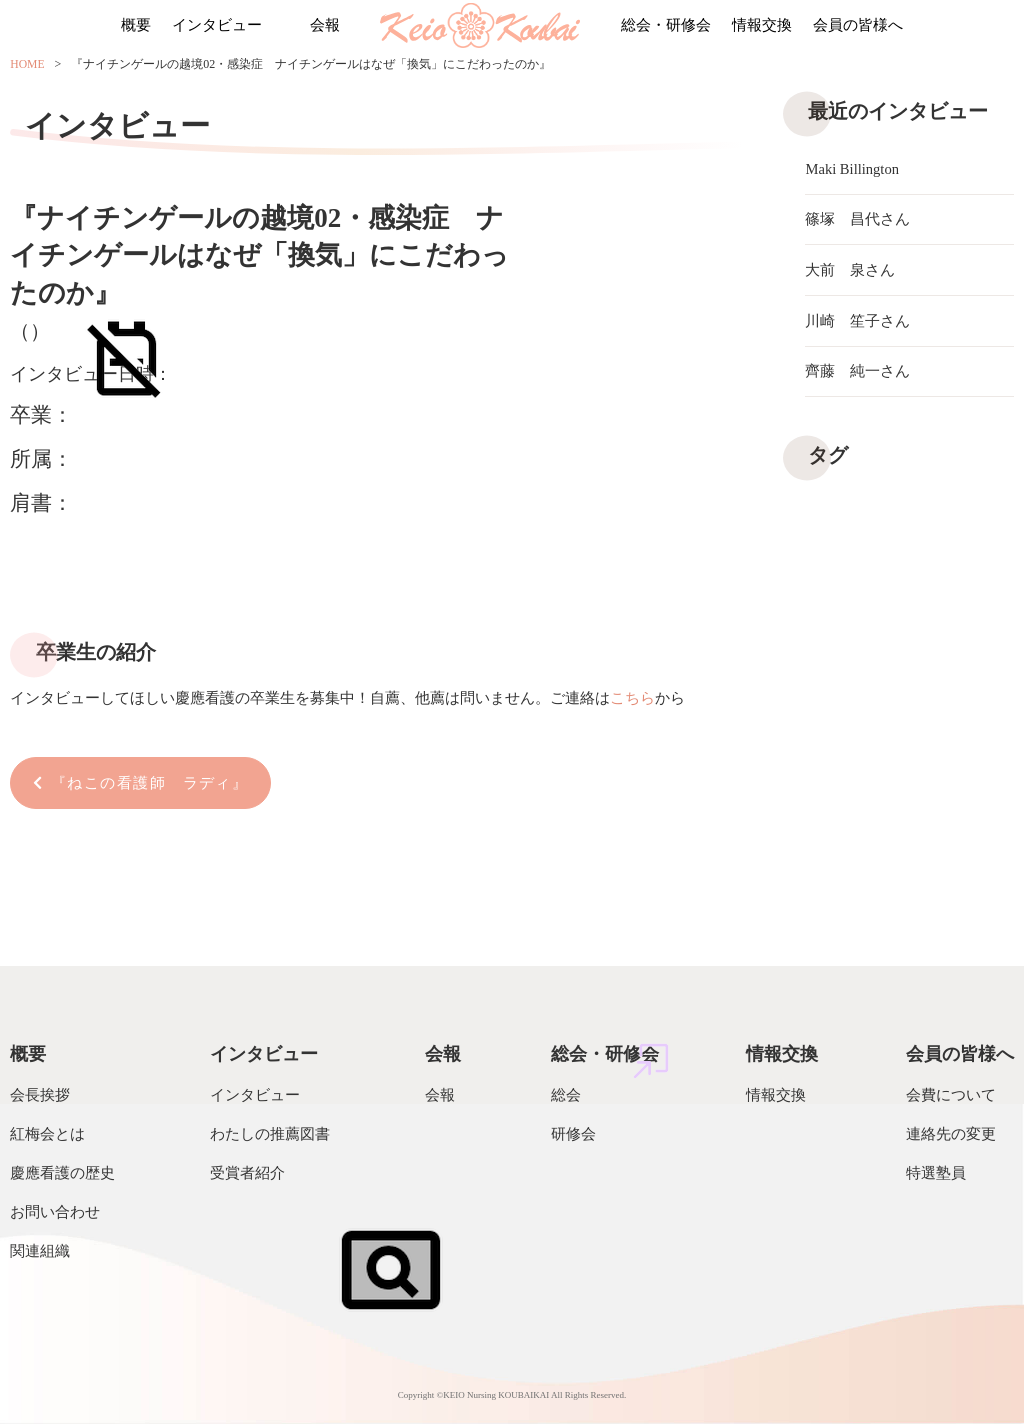 The width and height of the screenshot is (1024, 1427). I want to click on open content in a new window, so click(651, 1061).